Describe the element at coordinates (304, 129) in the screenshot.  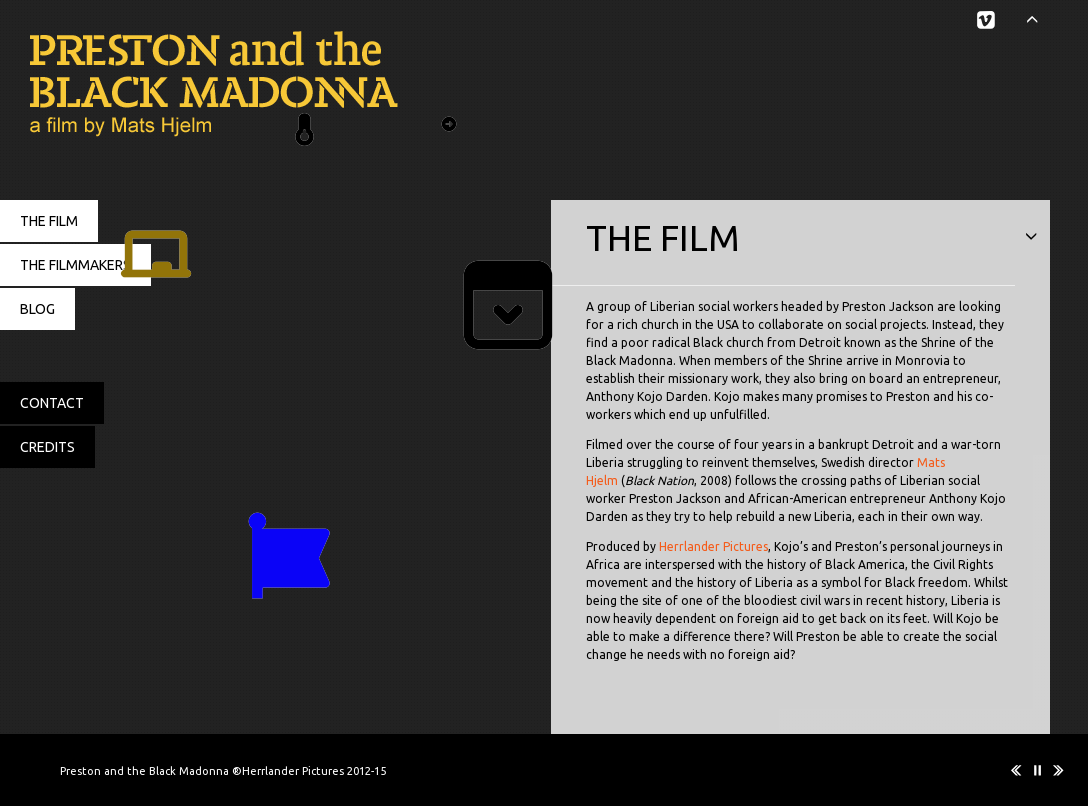
I see `indicates low temperature reading` at that location.